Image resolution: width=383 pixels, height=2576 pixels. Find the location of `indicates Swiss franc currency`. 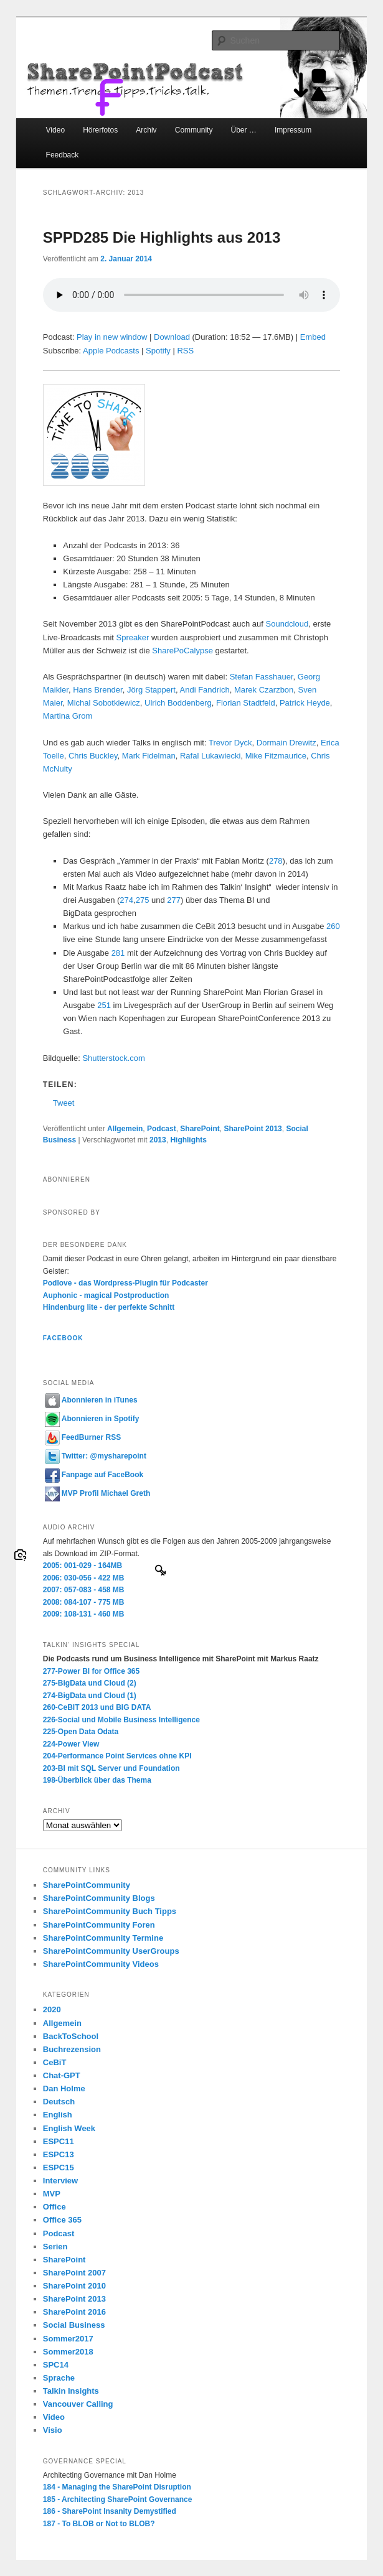

indicates Swiss franc currency is located at coordinates (109, 97).